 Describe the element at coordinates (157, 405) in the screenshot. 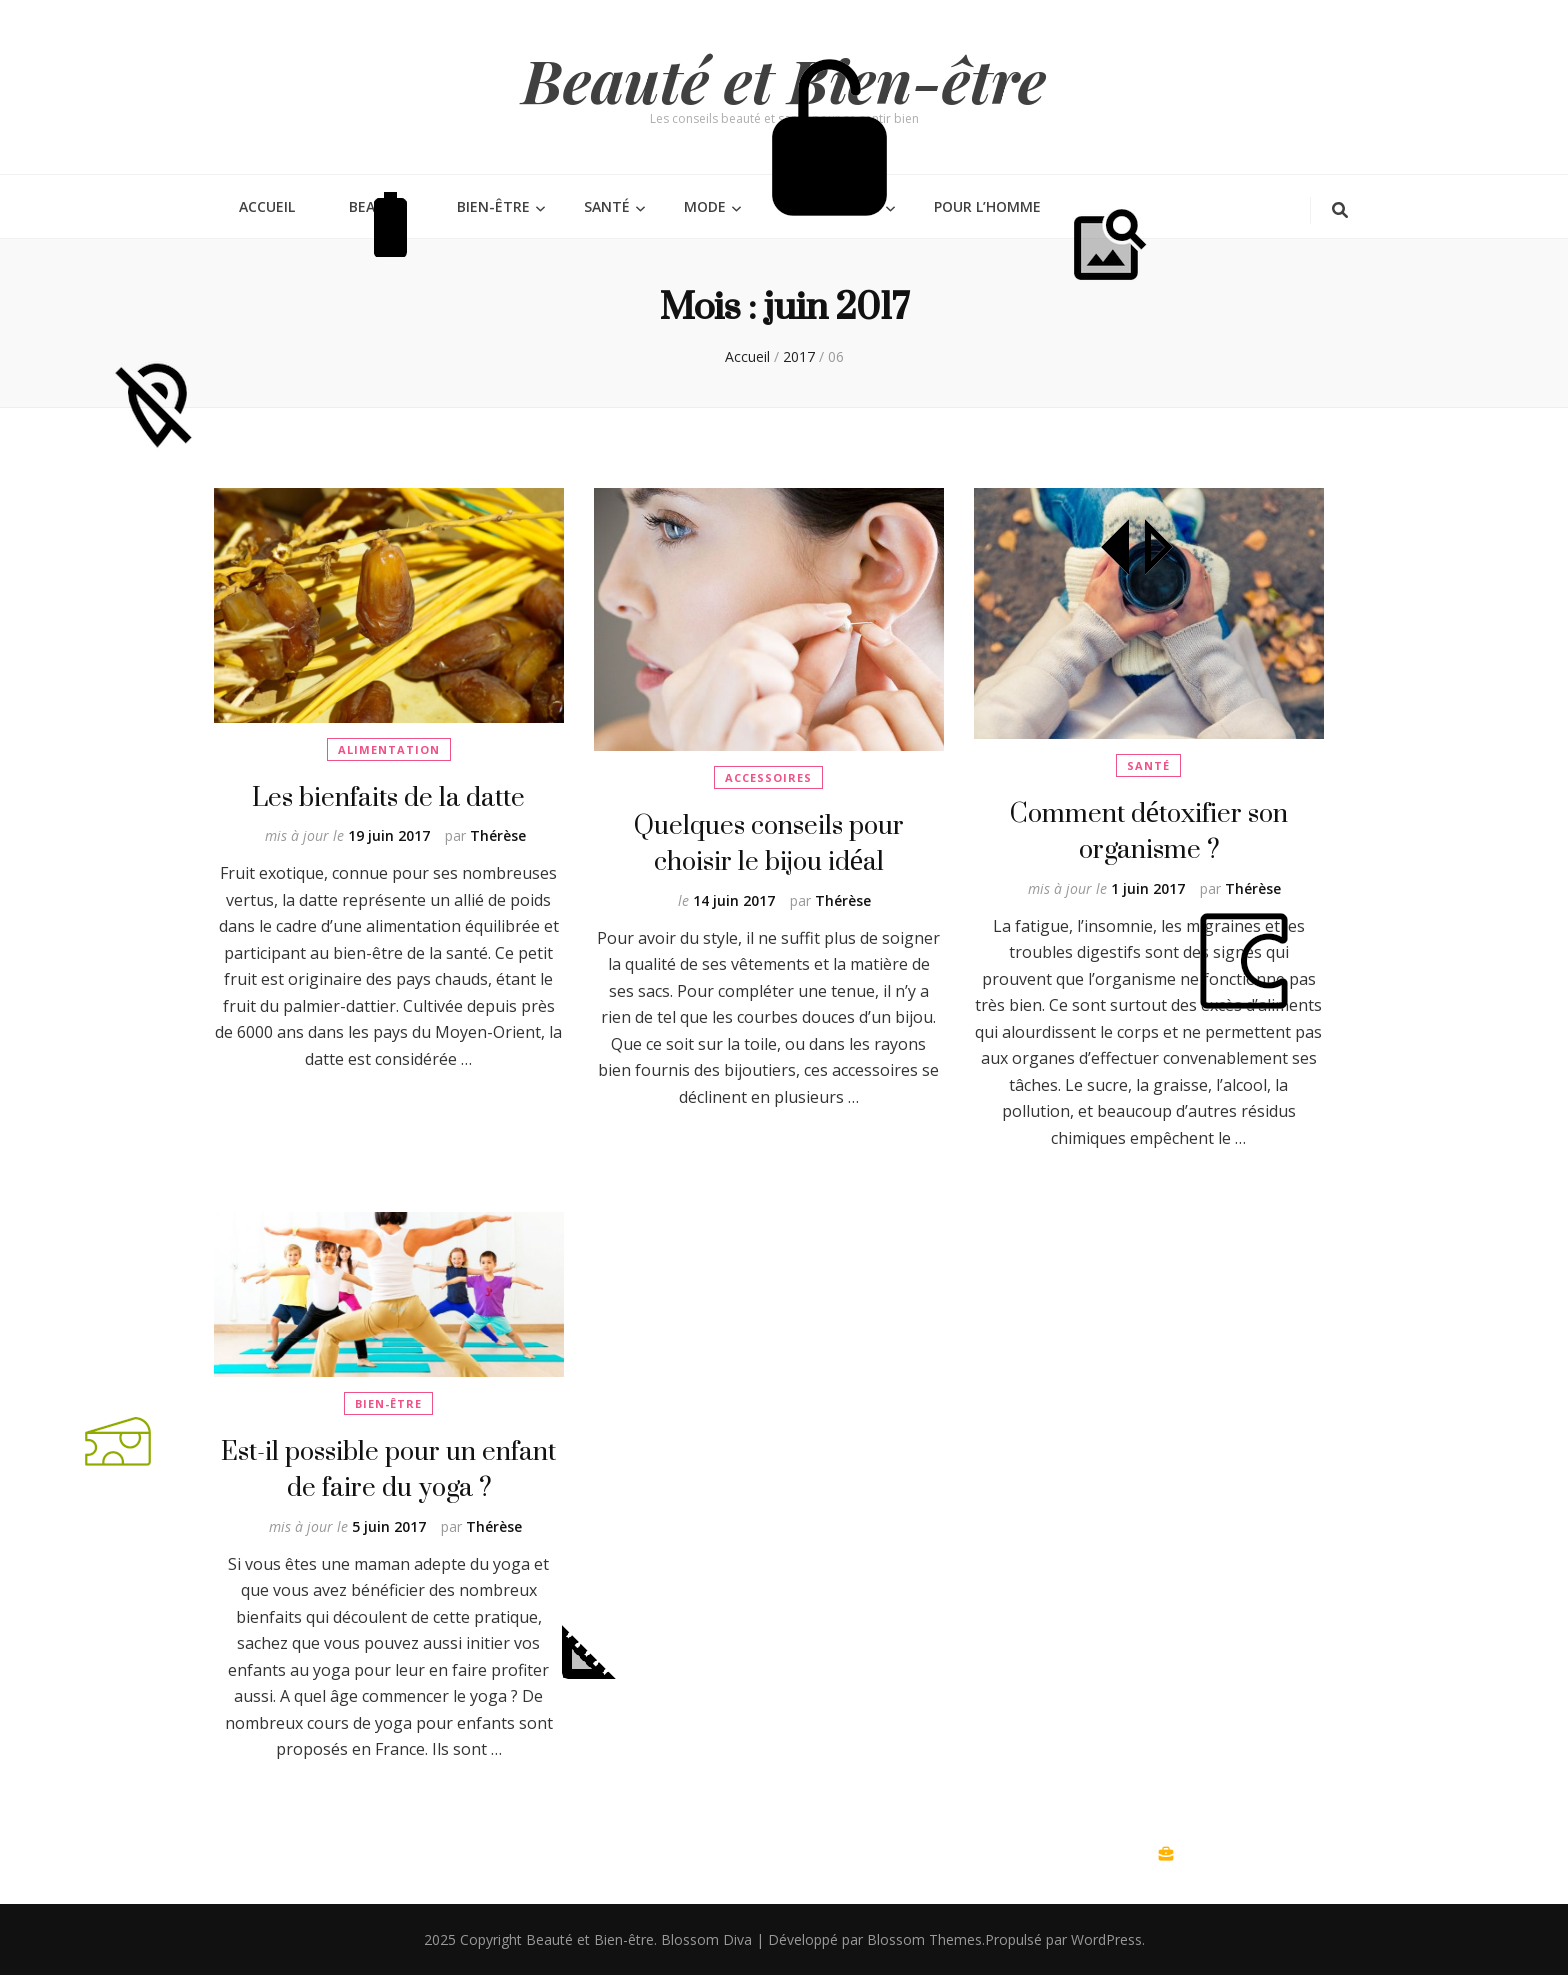

I see `location services disabled` at that location.